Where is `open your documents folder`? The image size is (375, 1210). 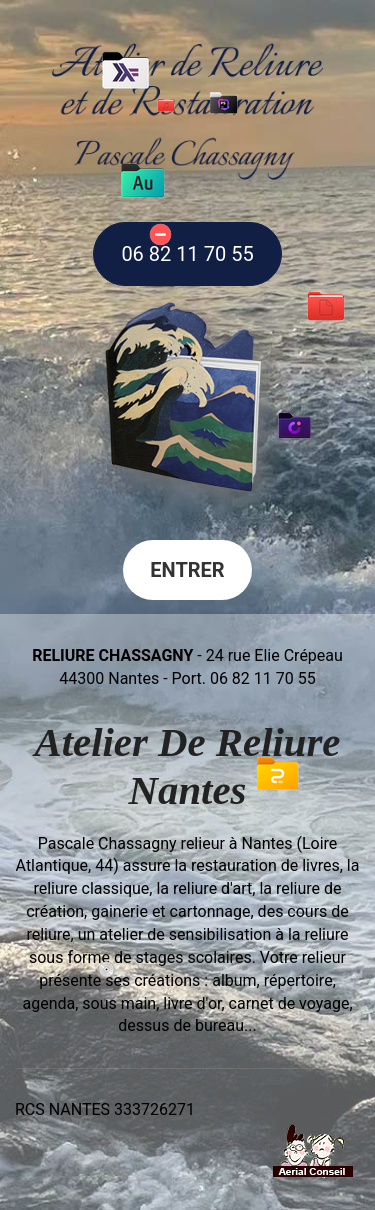
open your documents folder is located at coordinates (326, 306).